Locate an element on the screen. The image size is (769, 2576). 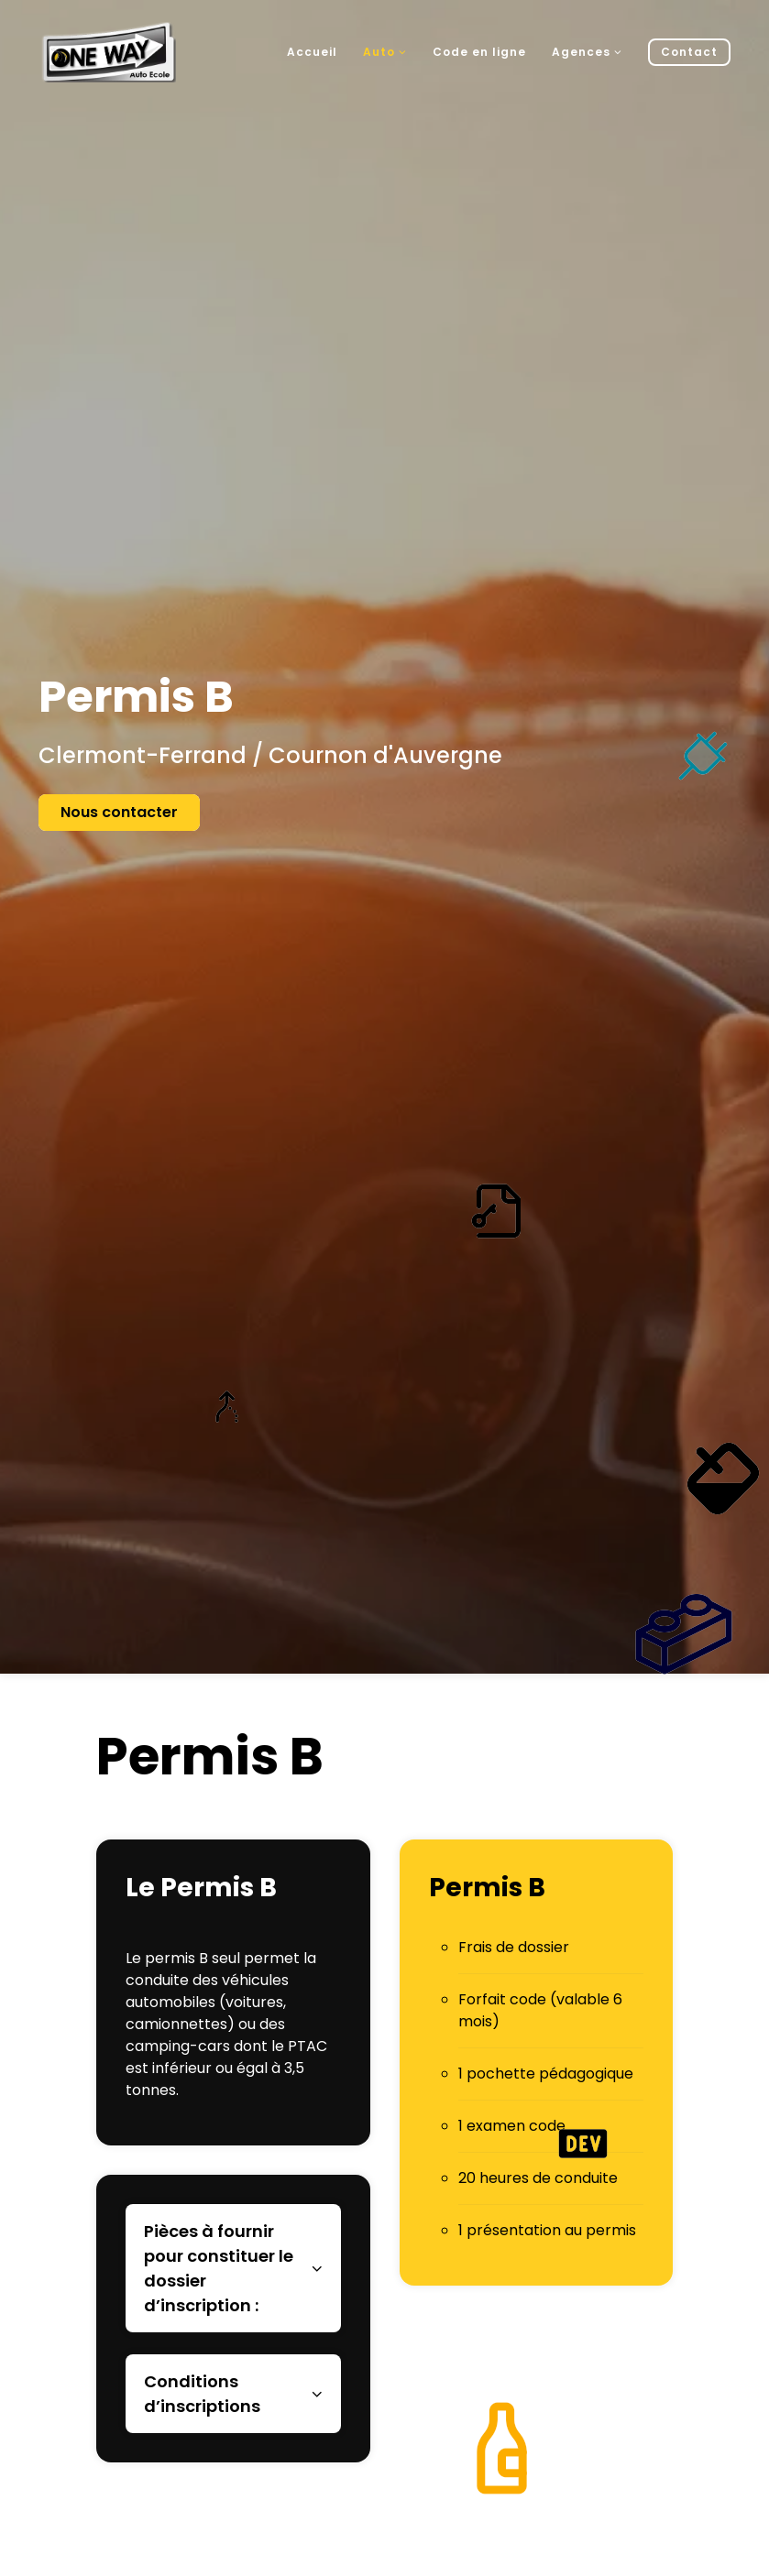
merge content from right into main branch is located at coordinates (226, 1406).